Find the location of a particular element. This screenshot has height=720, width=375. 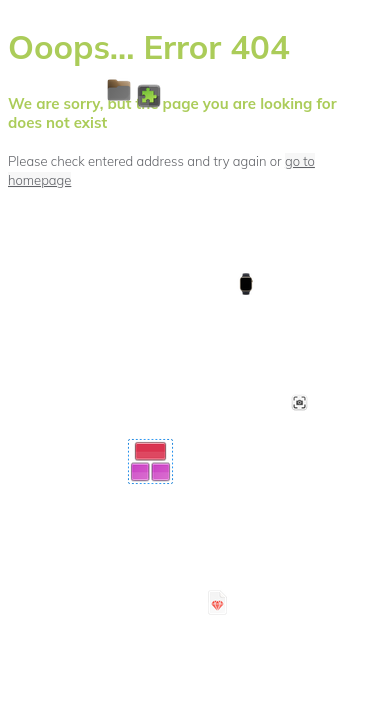

browse or manage system add-ons is located at coordinates (149, 96).